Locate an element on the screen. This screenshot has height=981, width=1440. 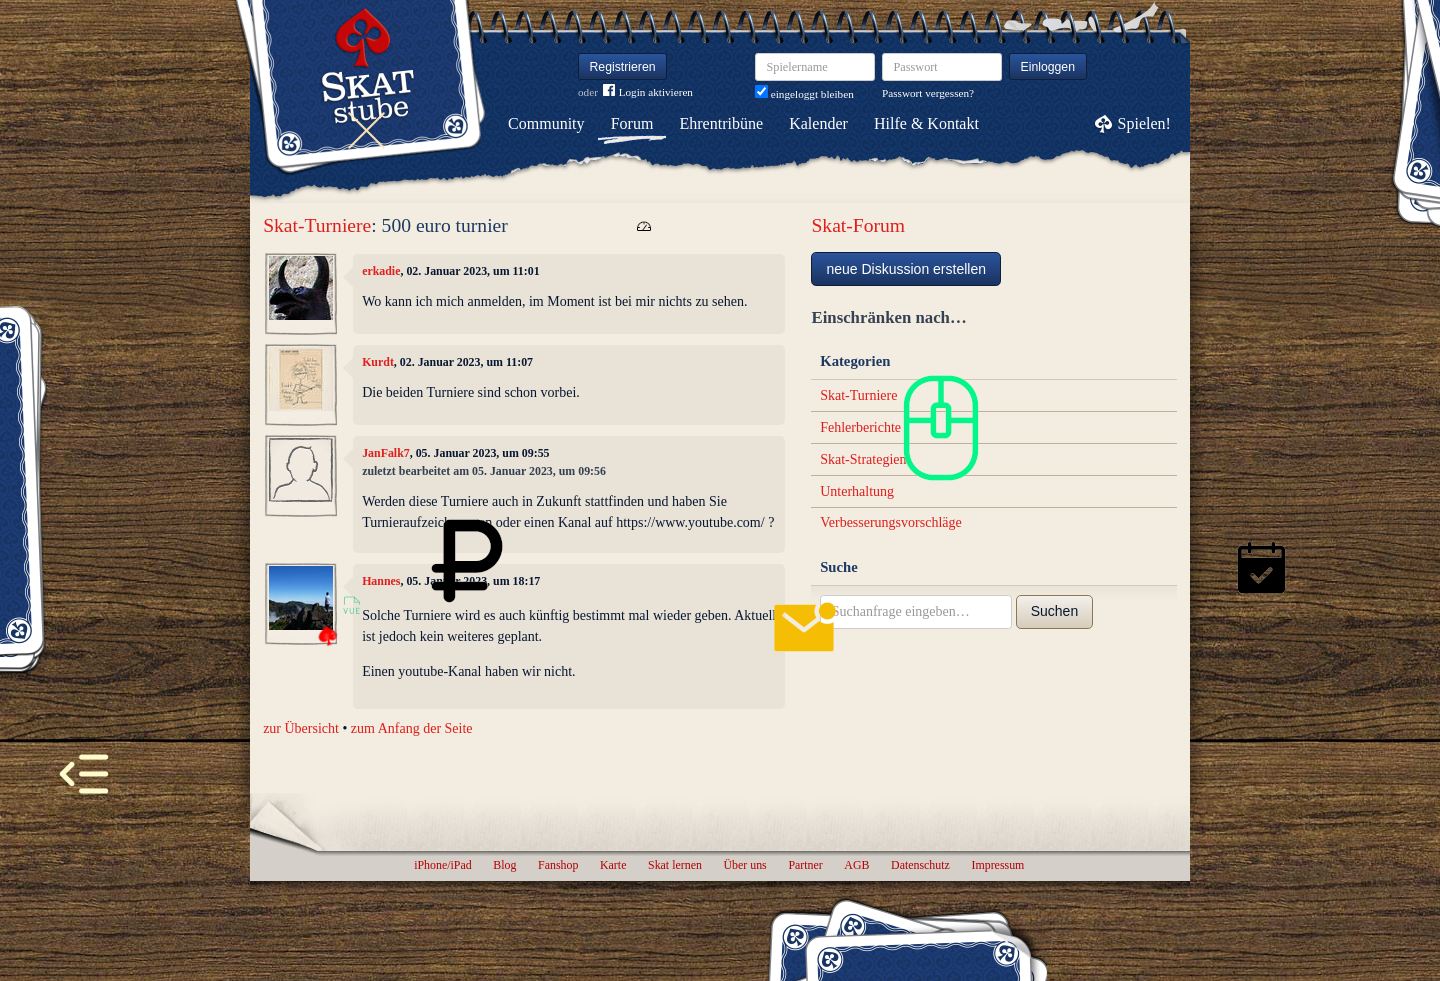
middle mouse button click action is located at coordinates (941, 428).